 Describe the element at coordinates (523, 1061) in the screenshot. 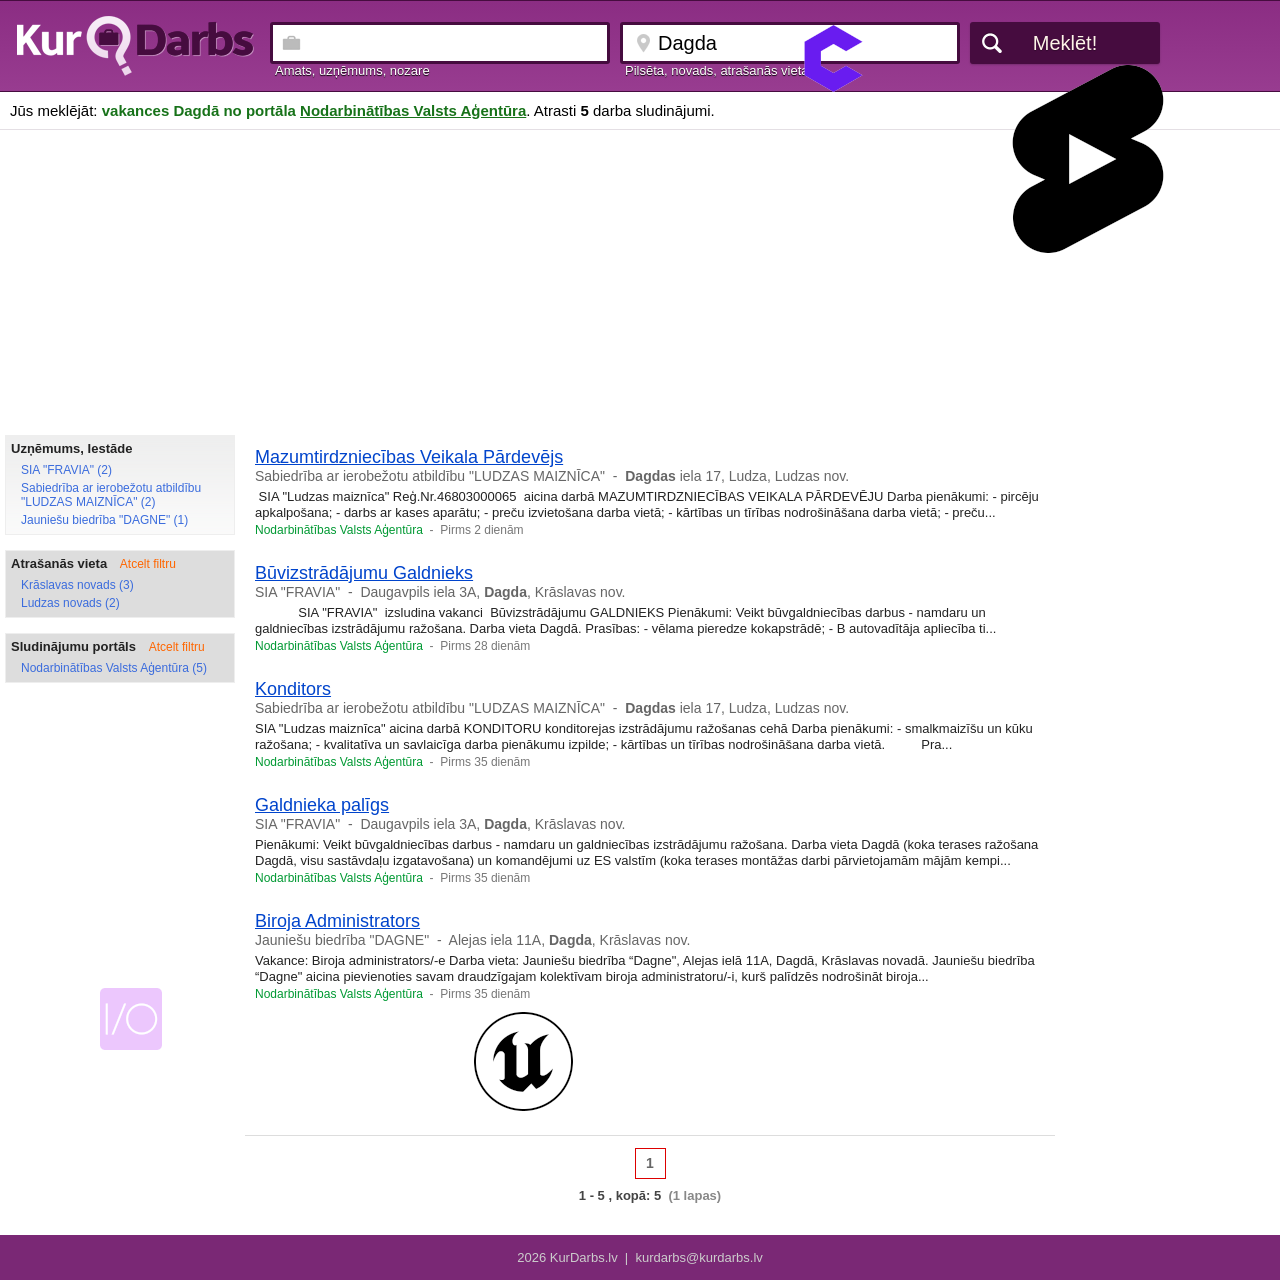

I see `unreal engine logo` at that location.